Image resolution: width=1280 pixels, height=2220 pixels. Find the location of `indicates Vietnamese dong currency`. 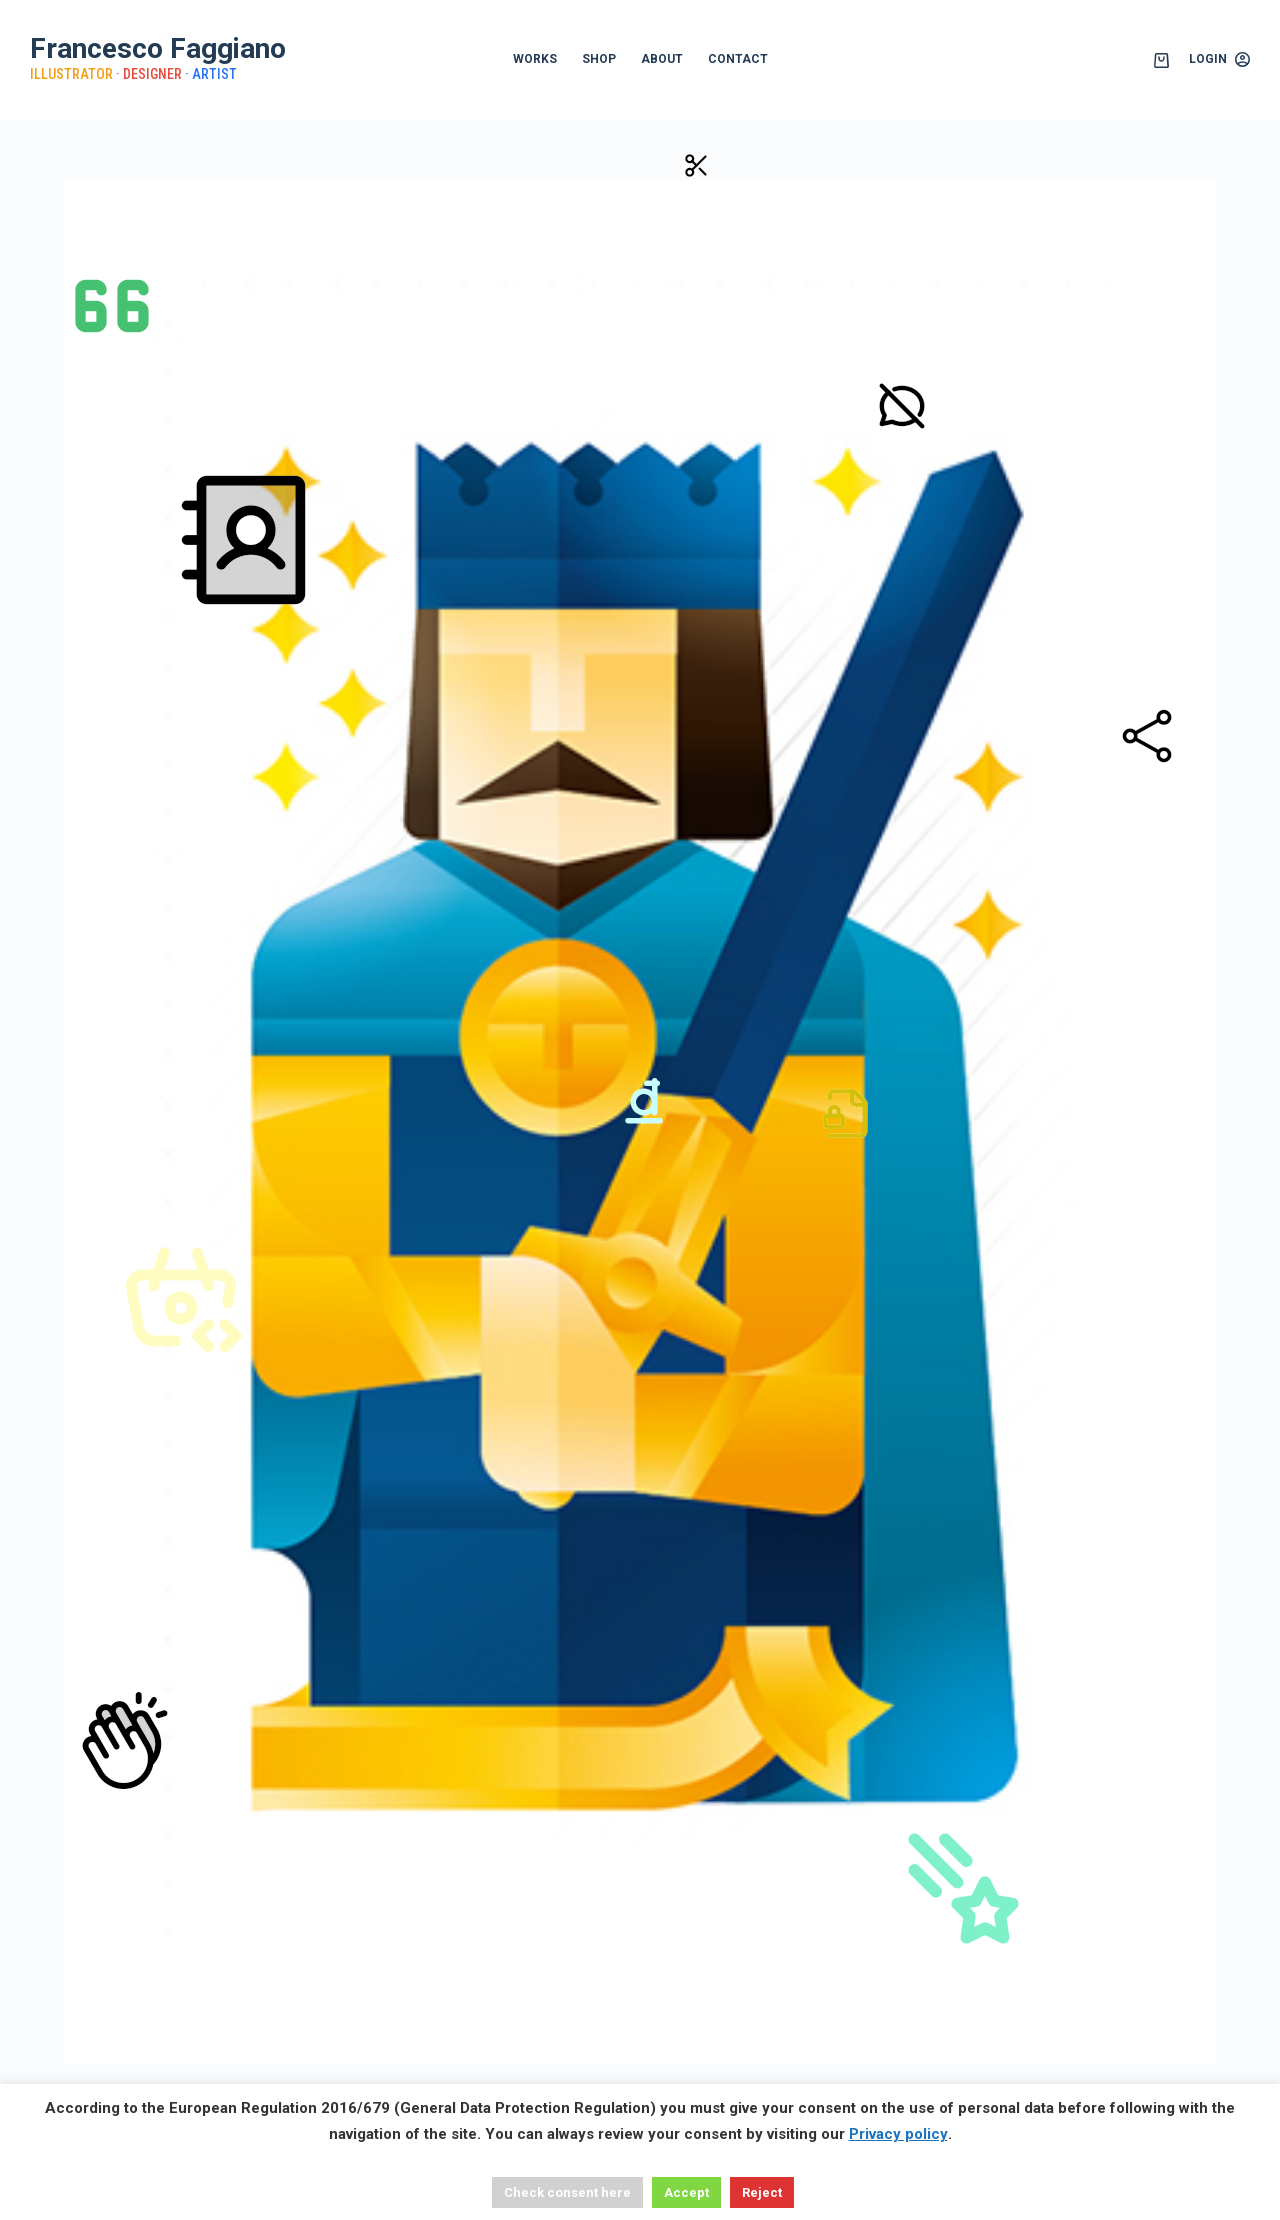

indicates Vietnamese dong currency is located at coordinates (644, 1102).